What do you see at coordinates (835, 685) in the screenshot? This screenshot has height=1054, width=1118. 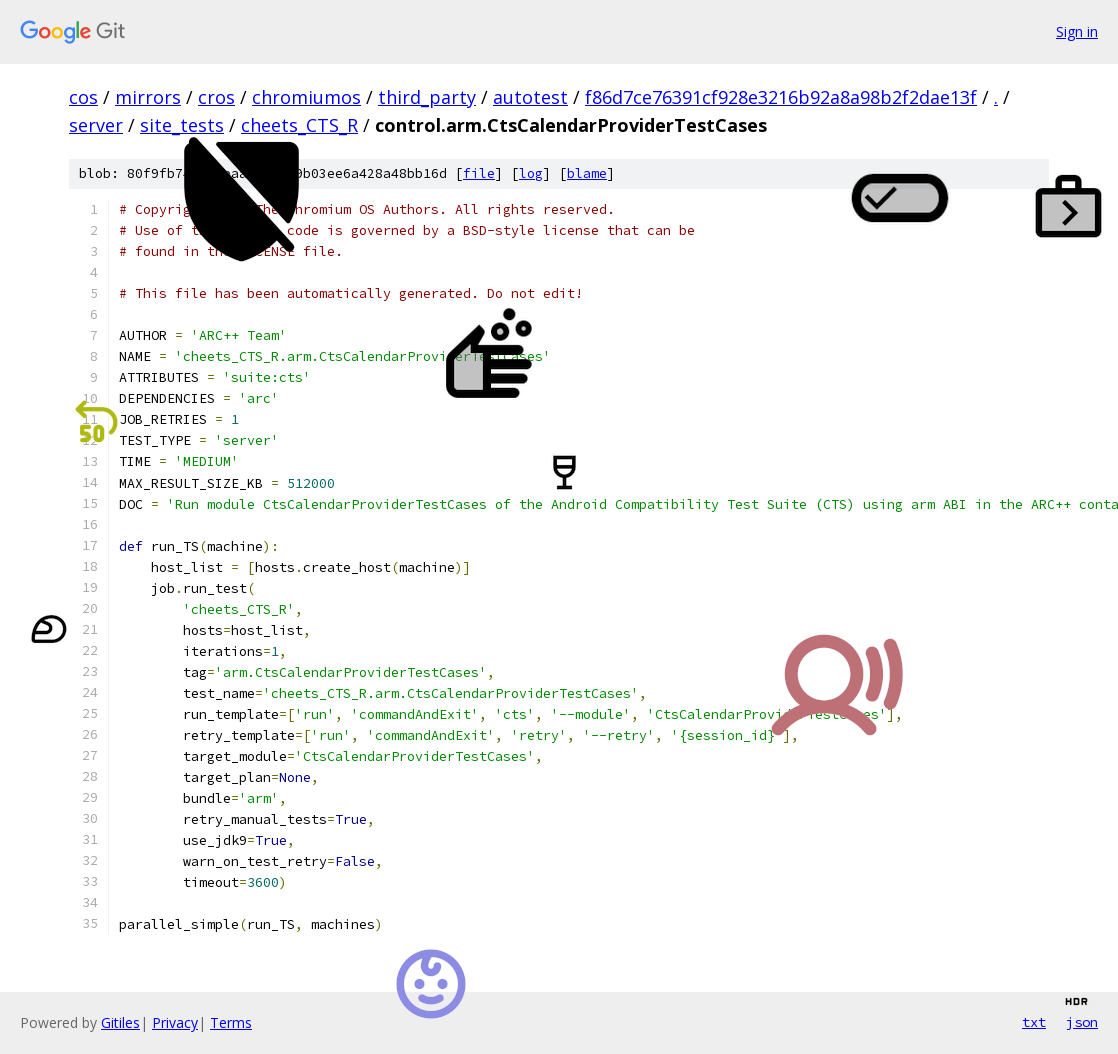 I see `user is speaking or broadcasting audio` at bounding box center [835, 685].